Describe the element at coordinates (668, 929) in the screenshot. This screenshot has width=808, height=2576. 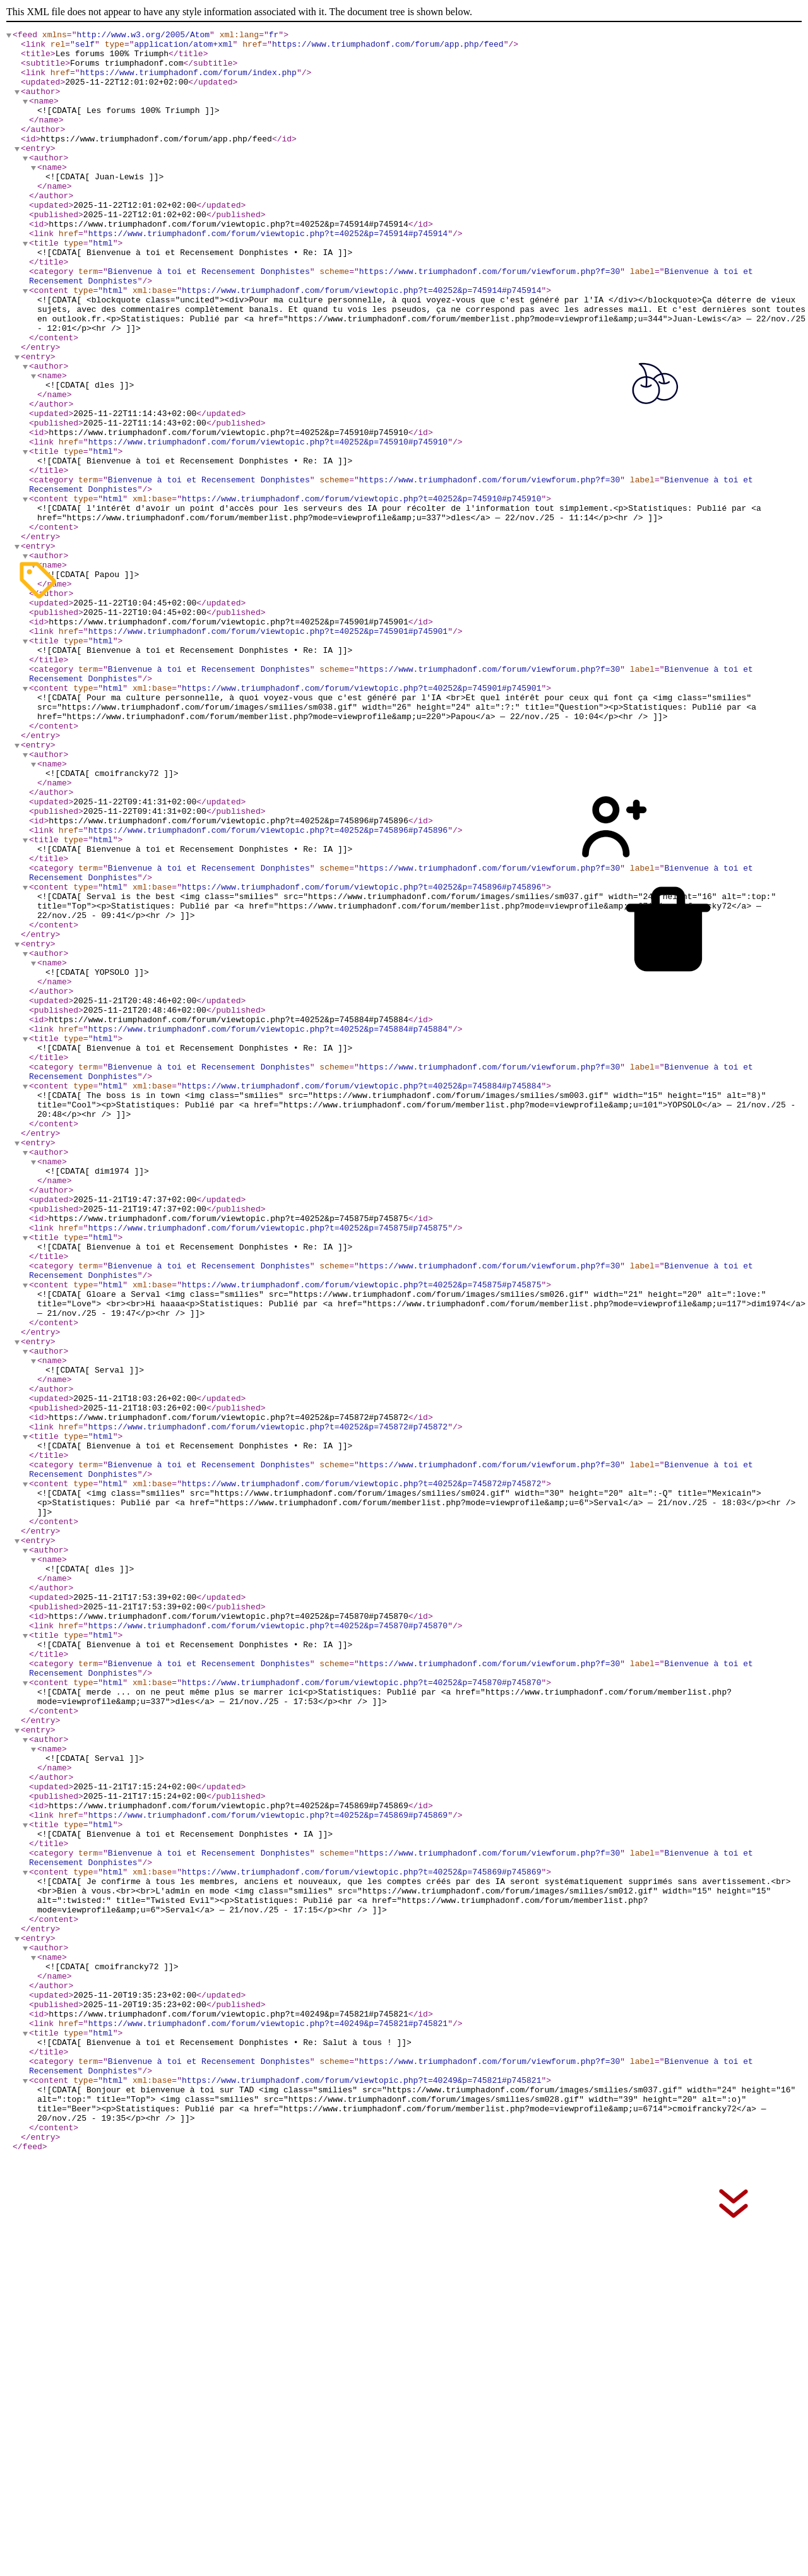
I see `delete selected item` at that location.